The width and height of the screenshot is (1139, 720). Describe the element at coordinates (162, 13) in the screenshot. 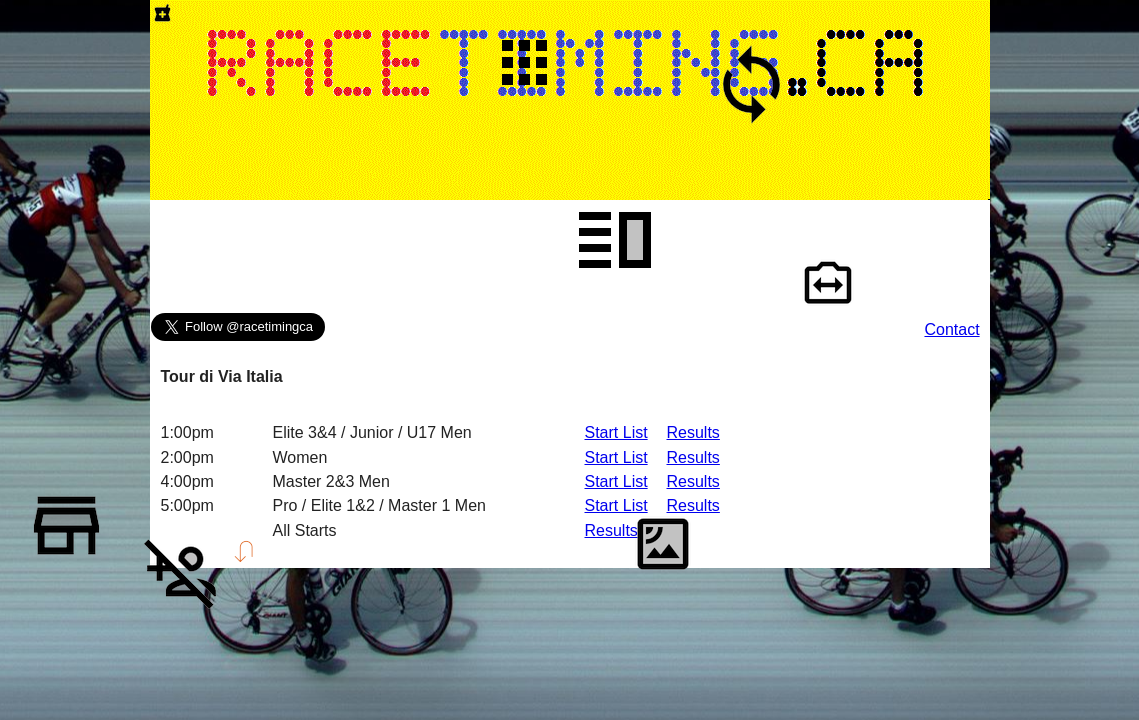

I see `find nearby pharmacies` at that location.